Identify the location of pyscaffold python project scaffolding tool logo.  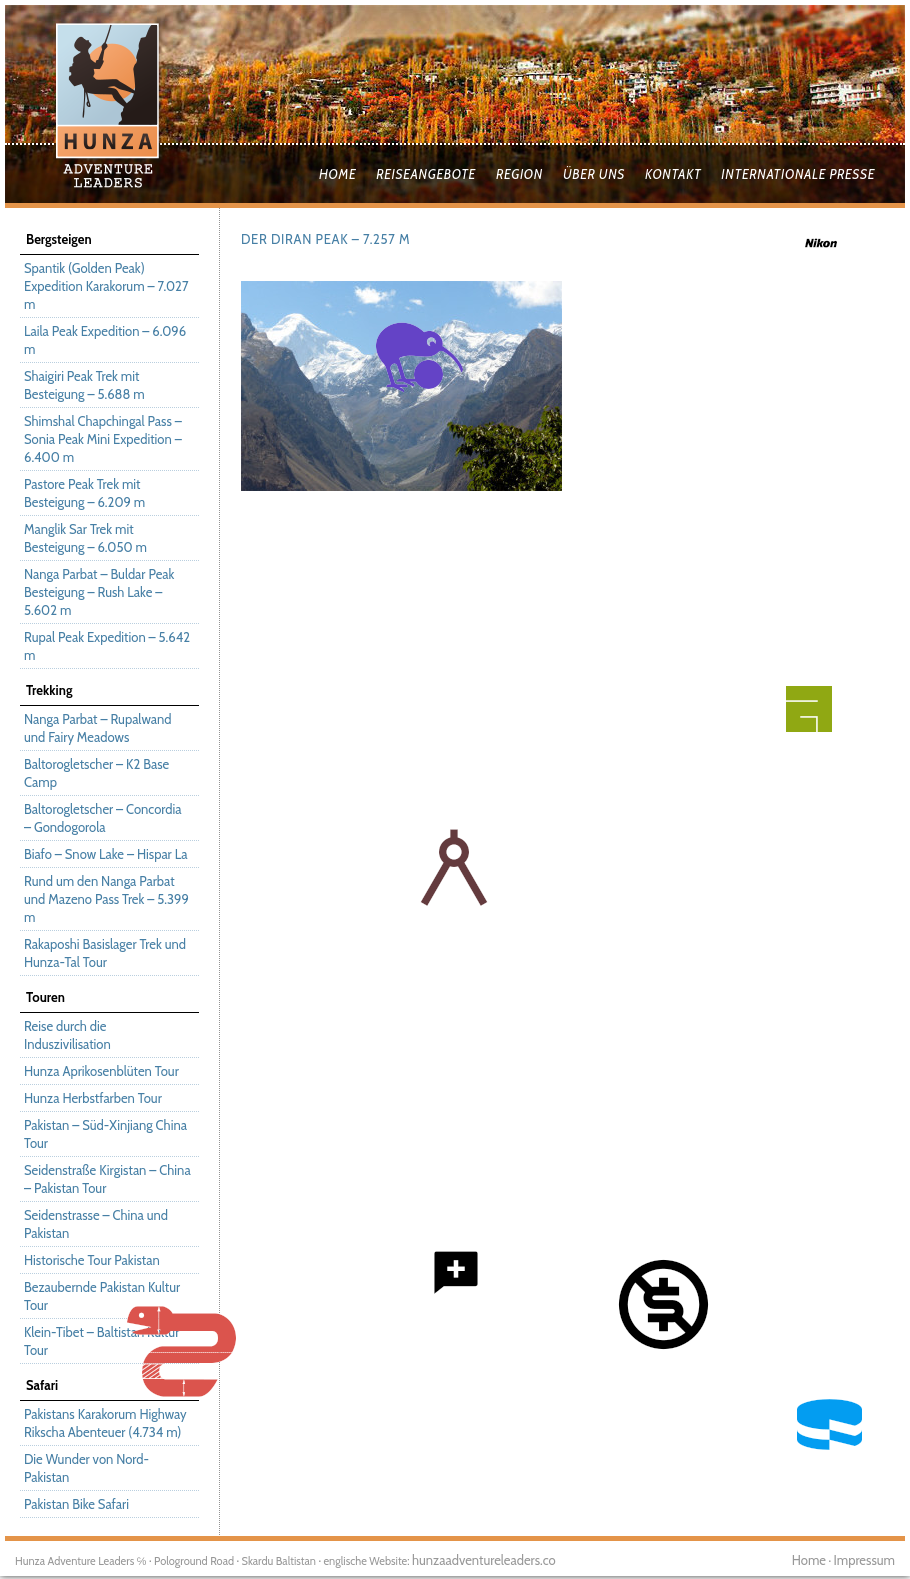
(181, 1351).